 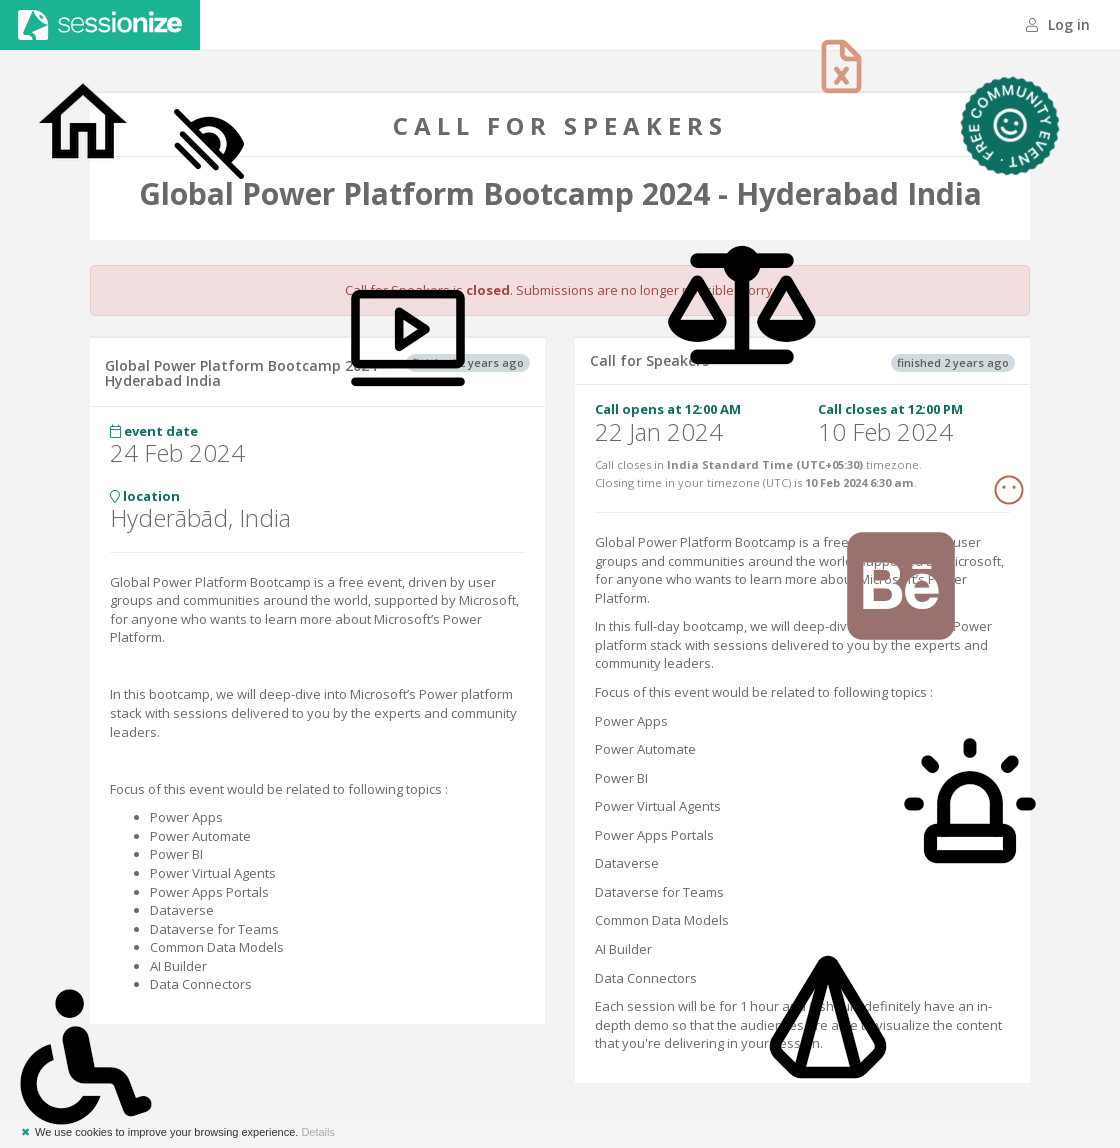 I want to click on indicates low vision or visual impairment accessibility mode, so click(x=209, y=144).